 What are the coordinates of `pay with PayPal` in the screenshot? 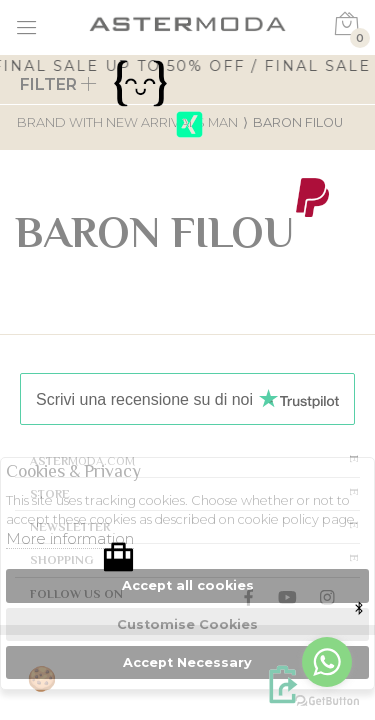 It's located at (312, 197).